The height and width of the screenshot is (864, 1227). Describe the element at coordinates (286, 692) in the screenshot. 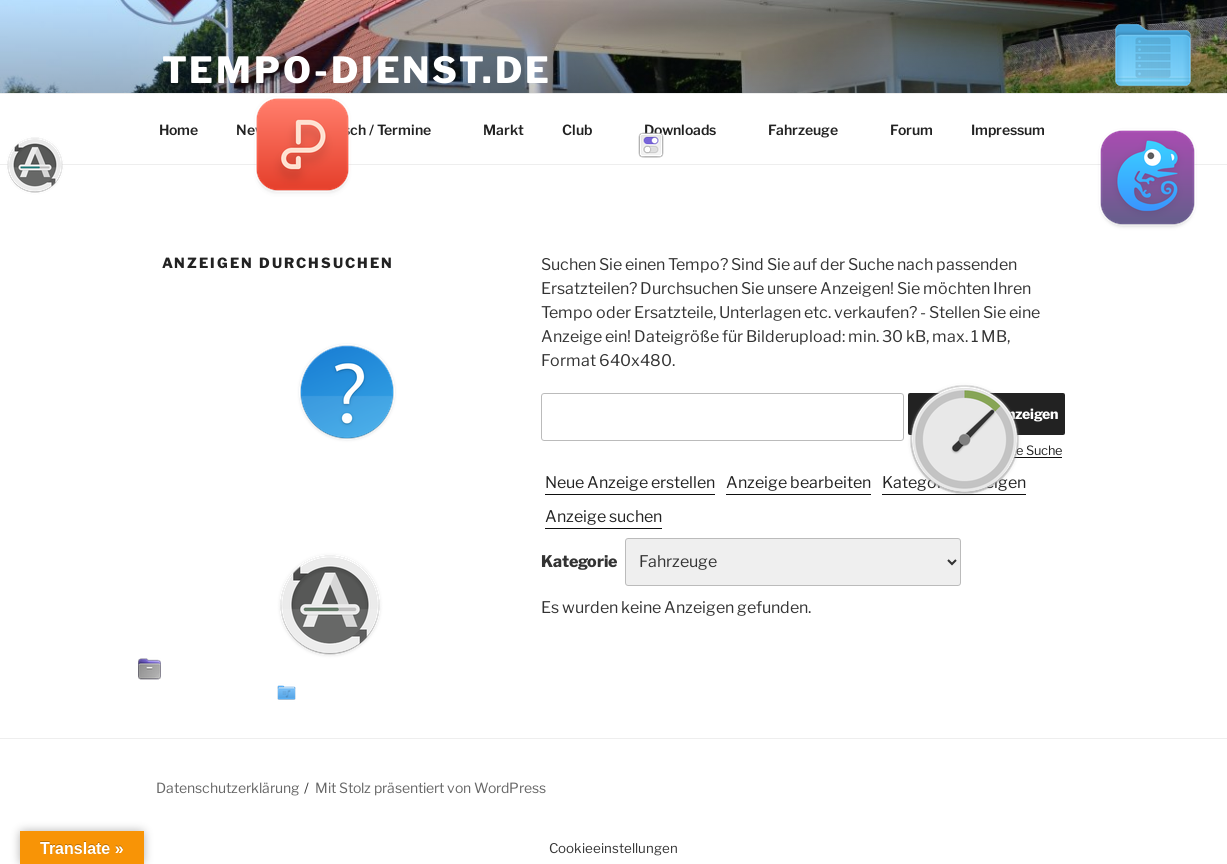

I see `open your audio files folder` at that location.